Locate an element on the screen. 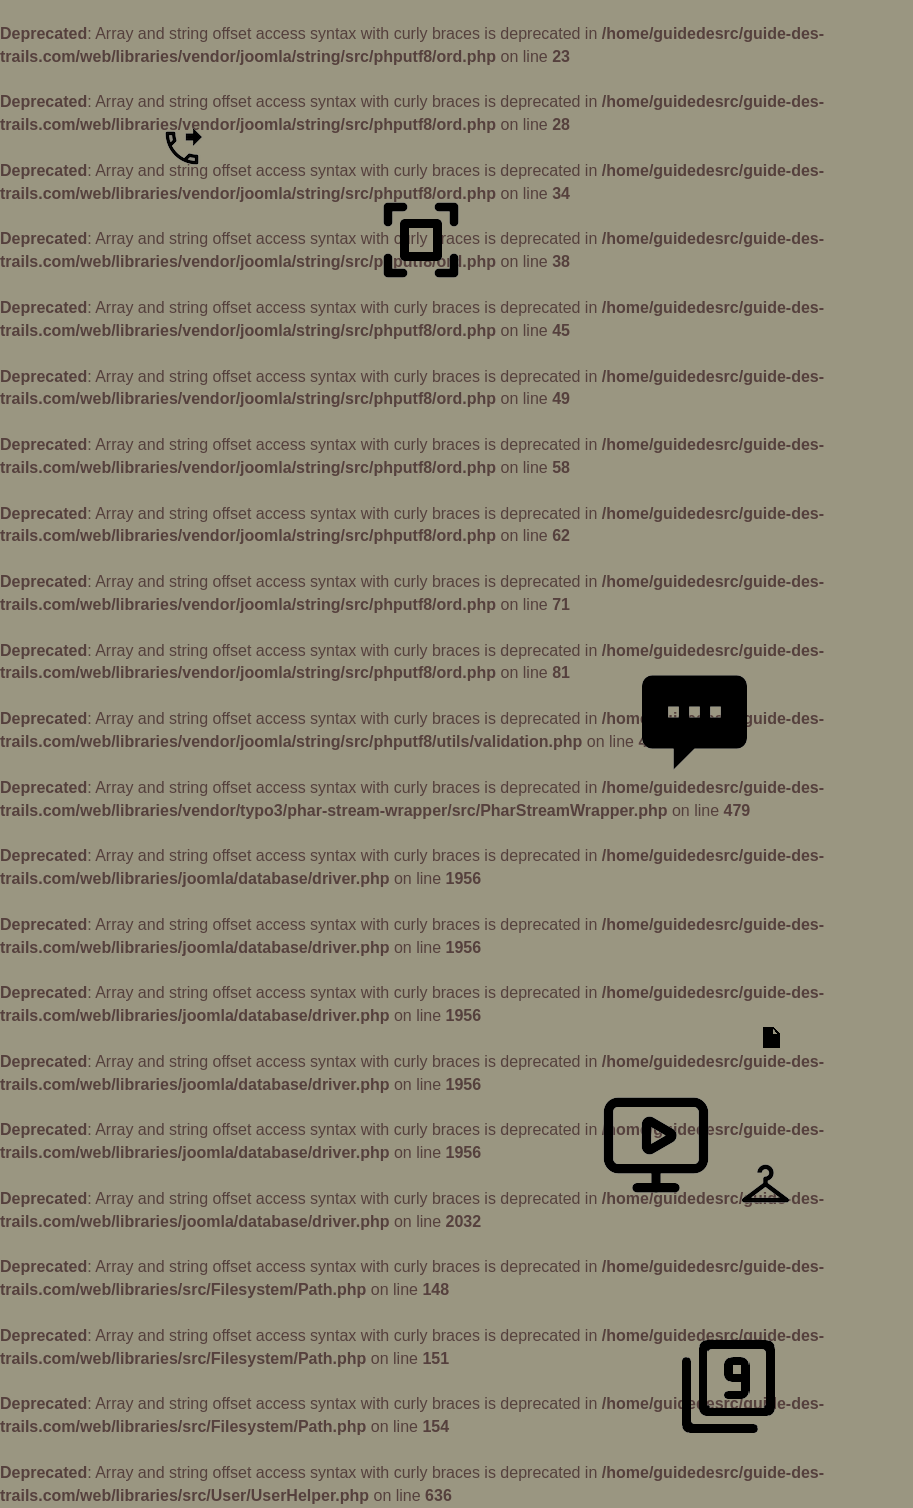 The width and height of the screenshot is (913, 1508). open chat or messaging is located at coordinates (694, 722).